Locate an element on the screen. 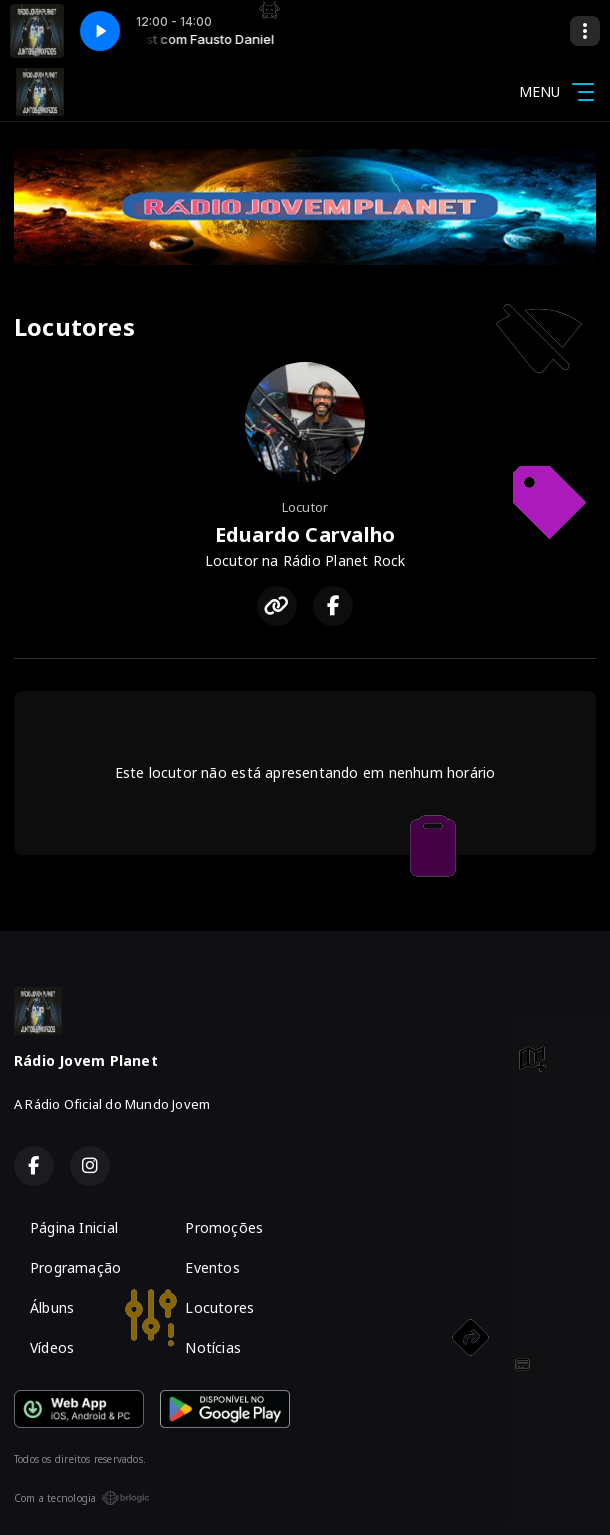  manage payment methods is located at coordinates (522, 1364).